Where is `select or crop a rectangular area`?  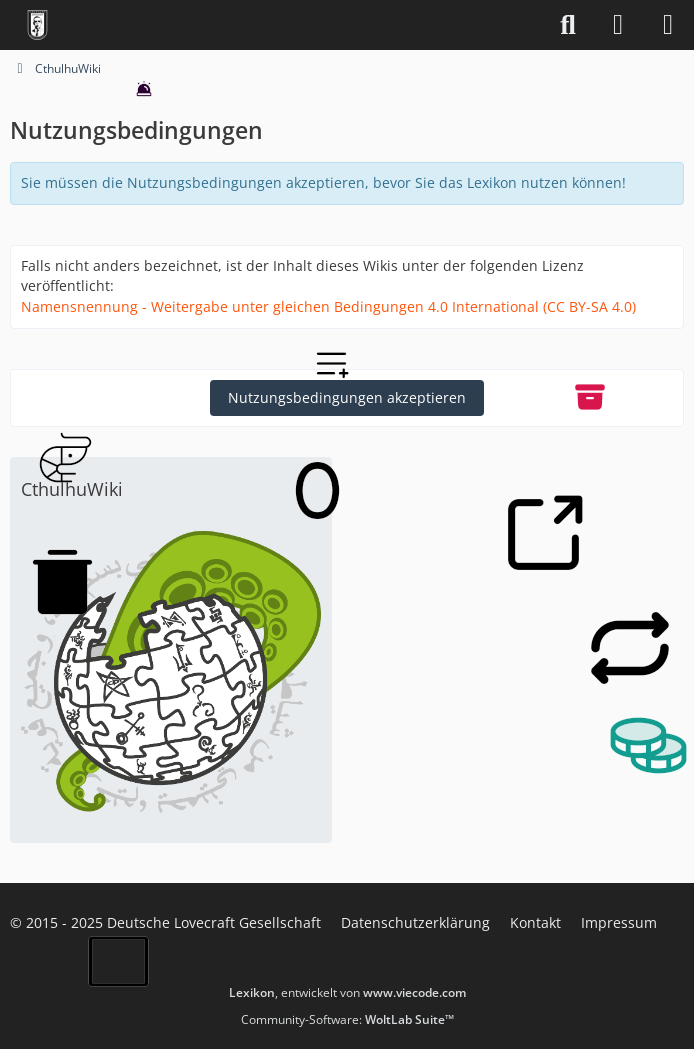 select or crop a rectangular area is located at coordinates (118, 961).